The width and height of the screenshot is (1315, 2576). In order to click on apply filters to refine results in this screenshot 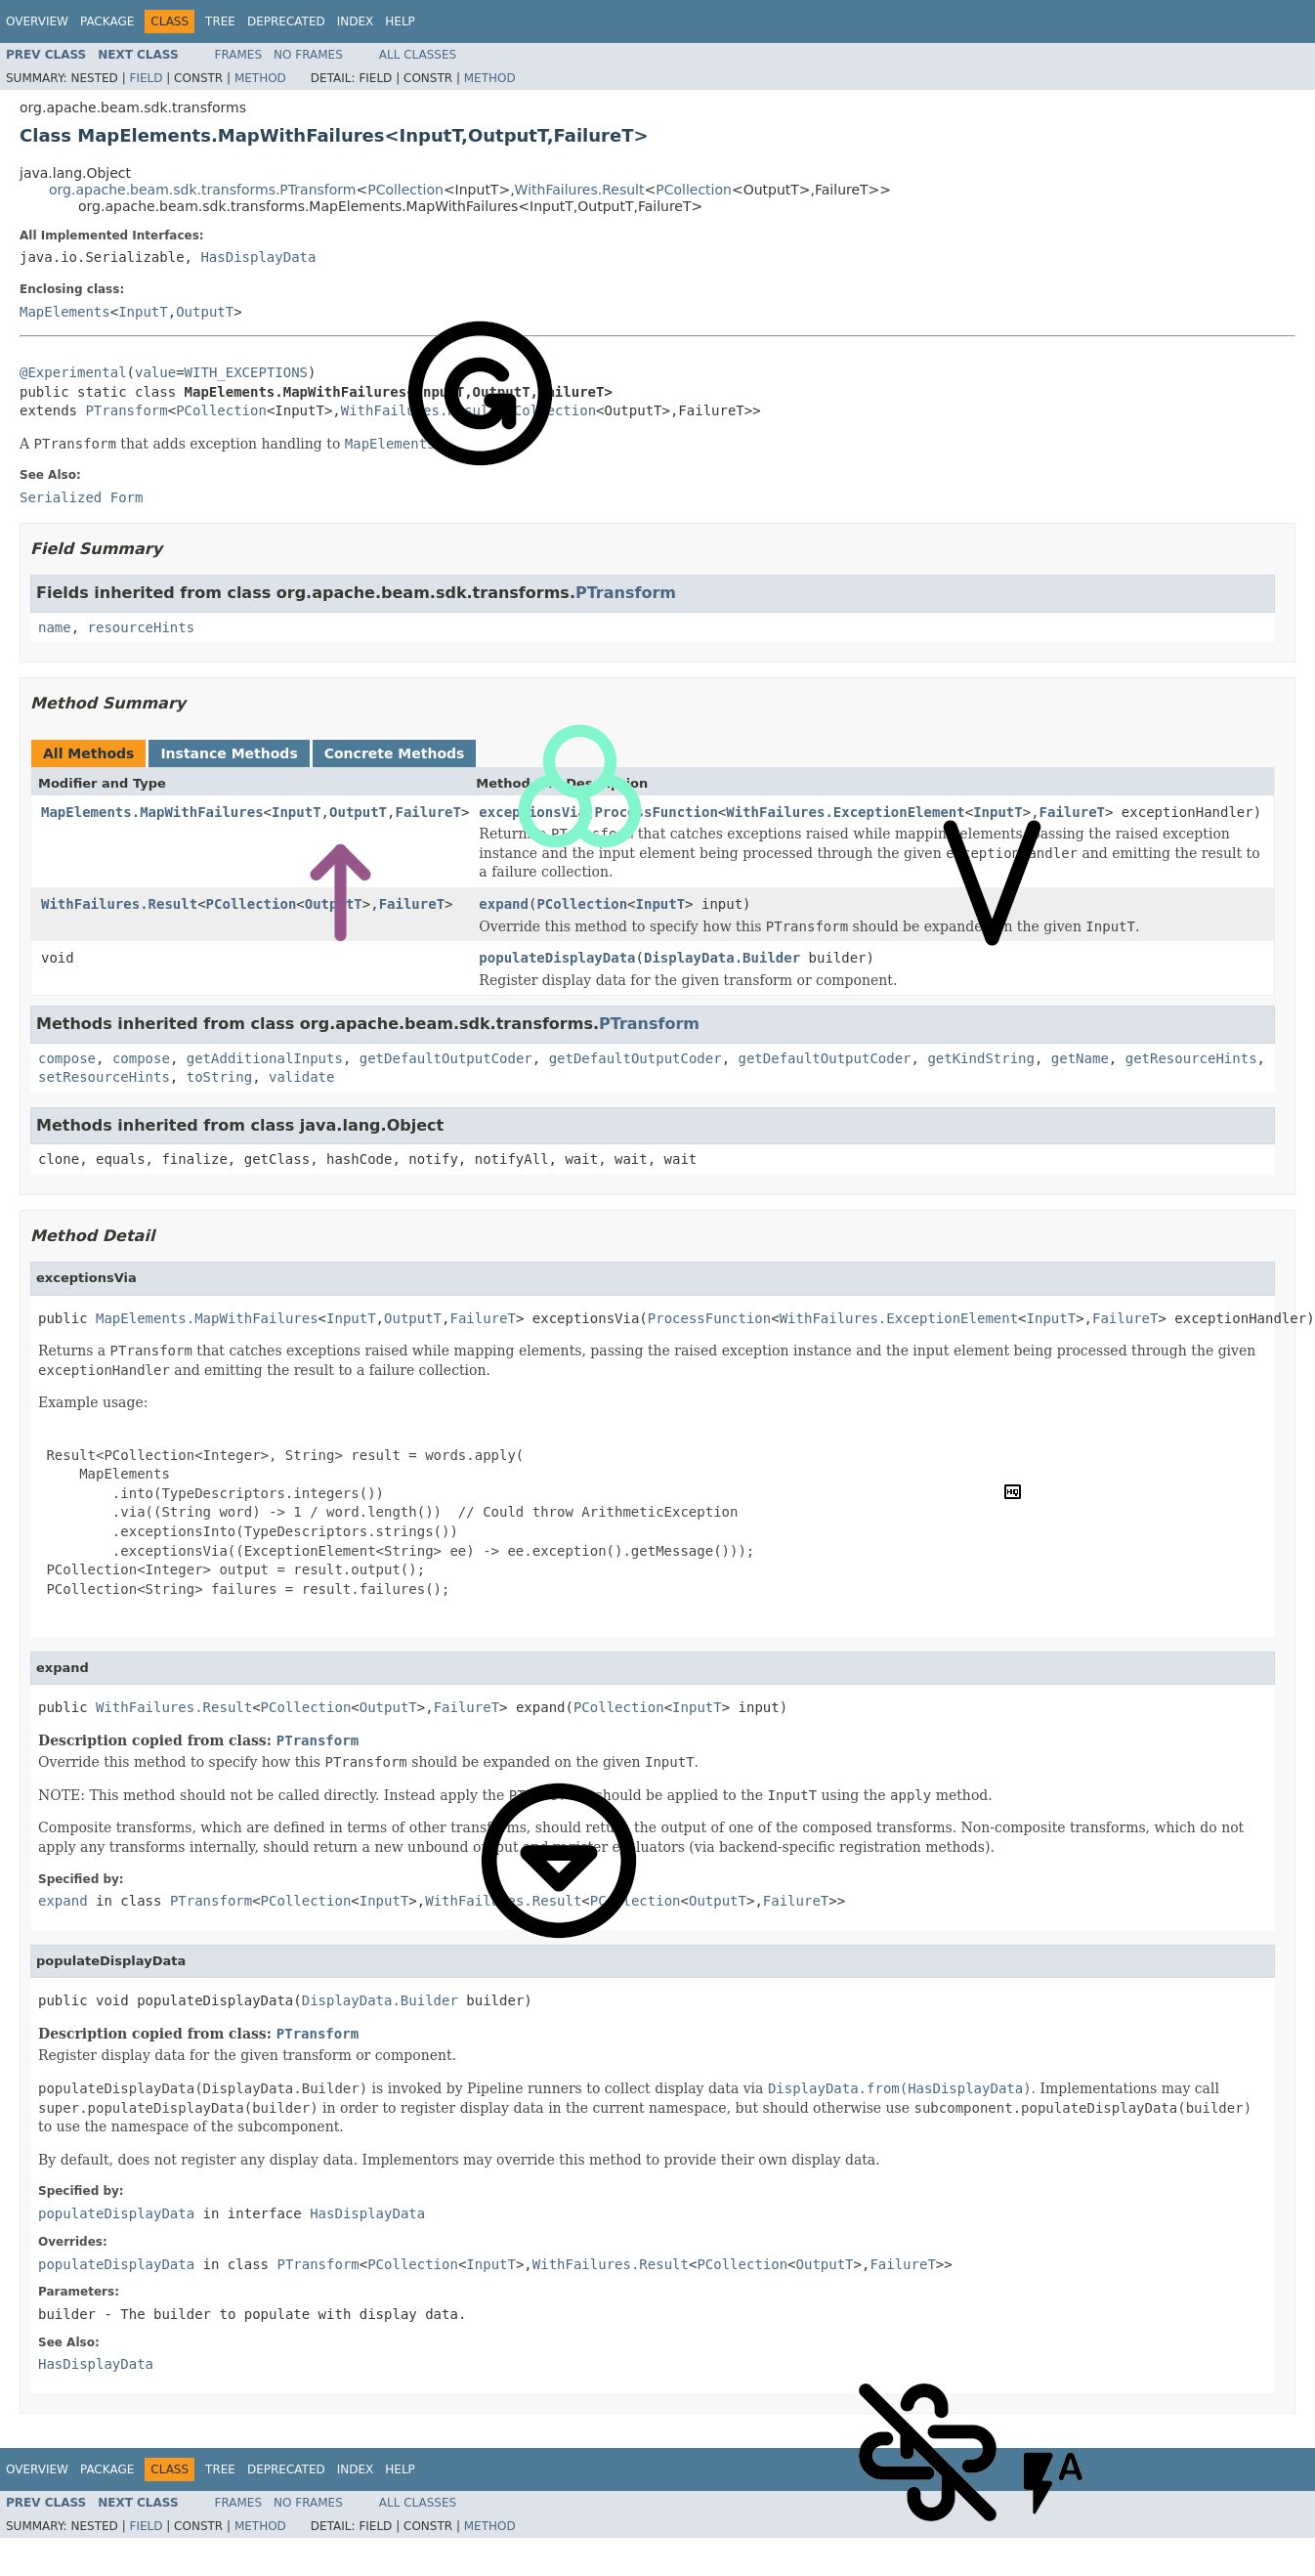, I will do `click(579, 786)`.